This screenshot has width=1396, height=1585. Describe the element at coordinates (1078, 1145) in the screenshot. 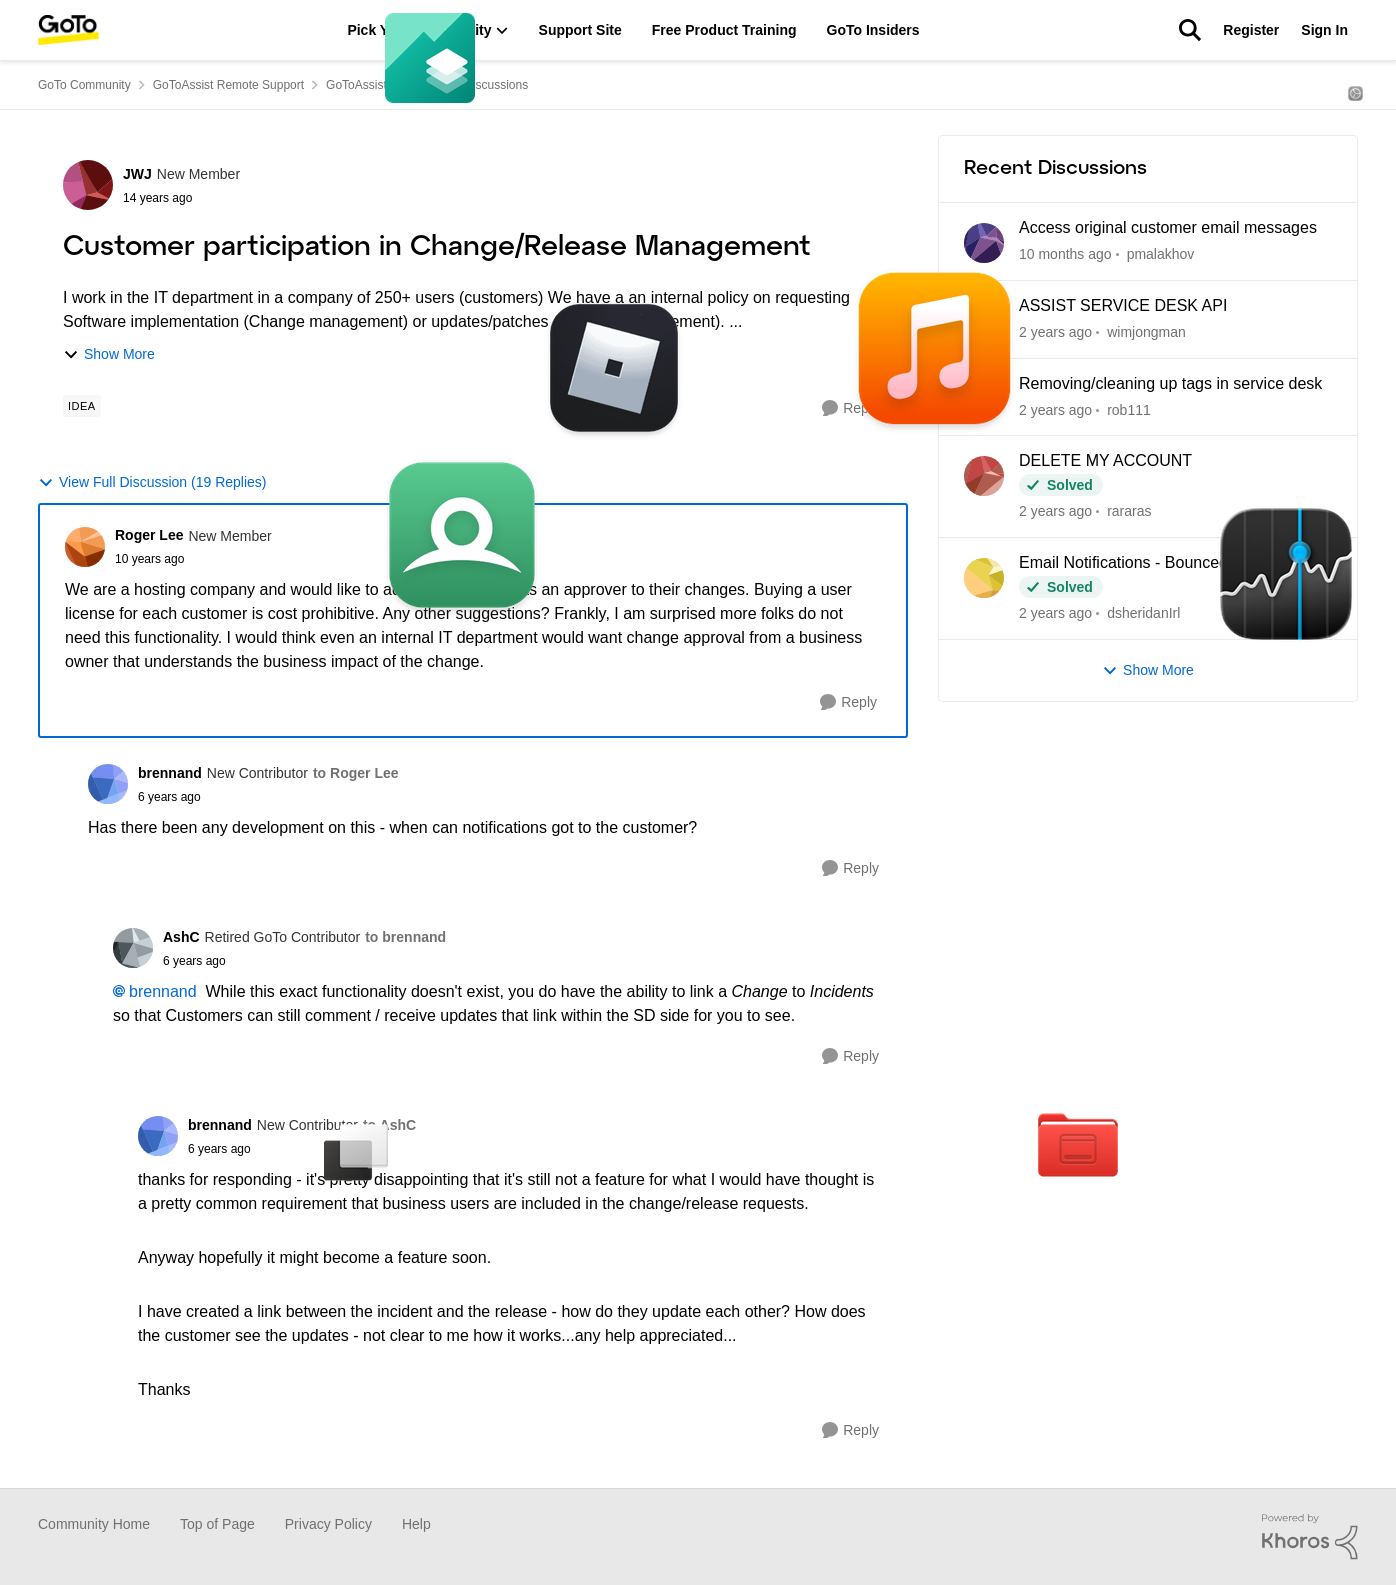

I see `open desktop folder` at that location.